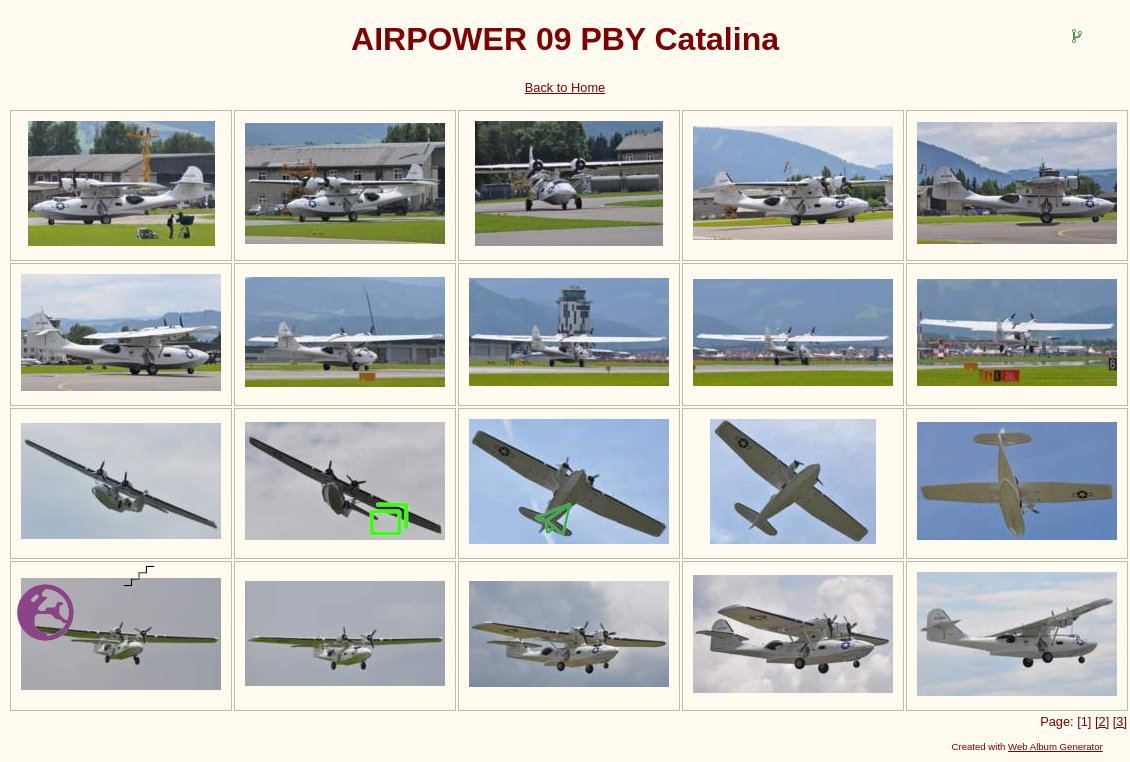 The height and width of the screenshot is (762, 1130). I want to click on switch to international or global settings, so click(45, 612).